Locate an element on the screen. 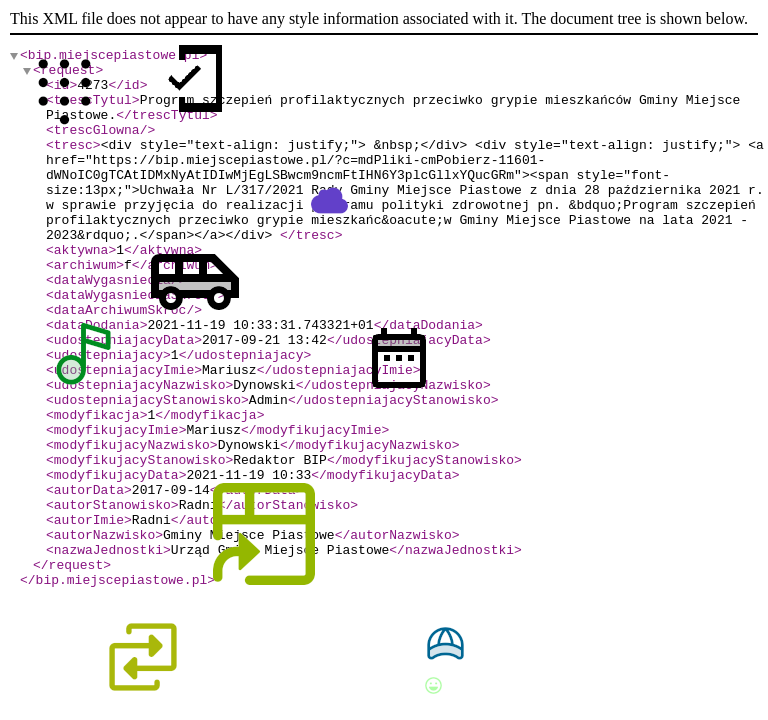  indicates mobile-optimized or responsive content is located at coordinates (194, 78).